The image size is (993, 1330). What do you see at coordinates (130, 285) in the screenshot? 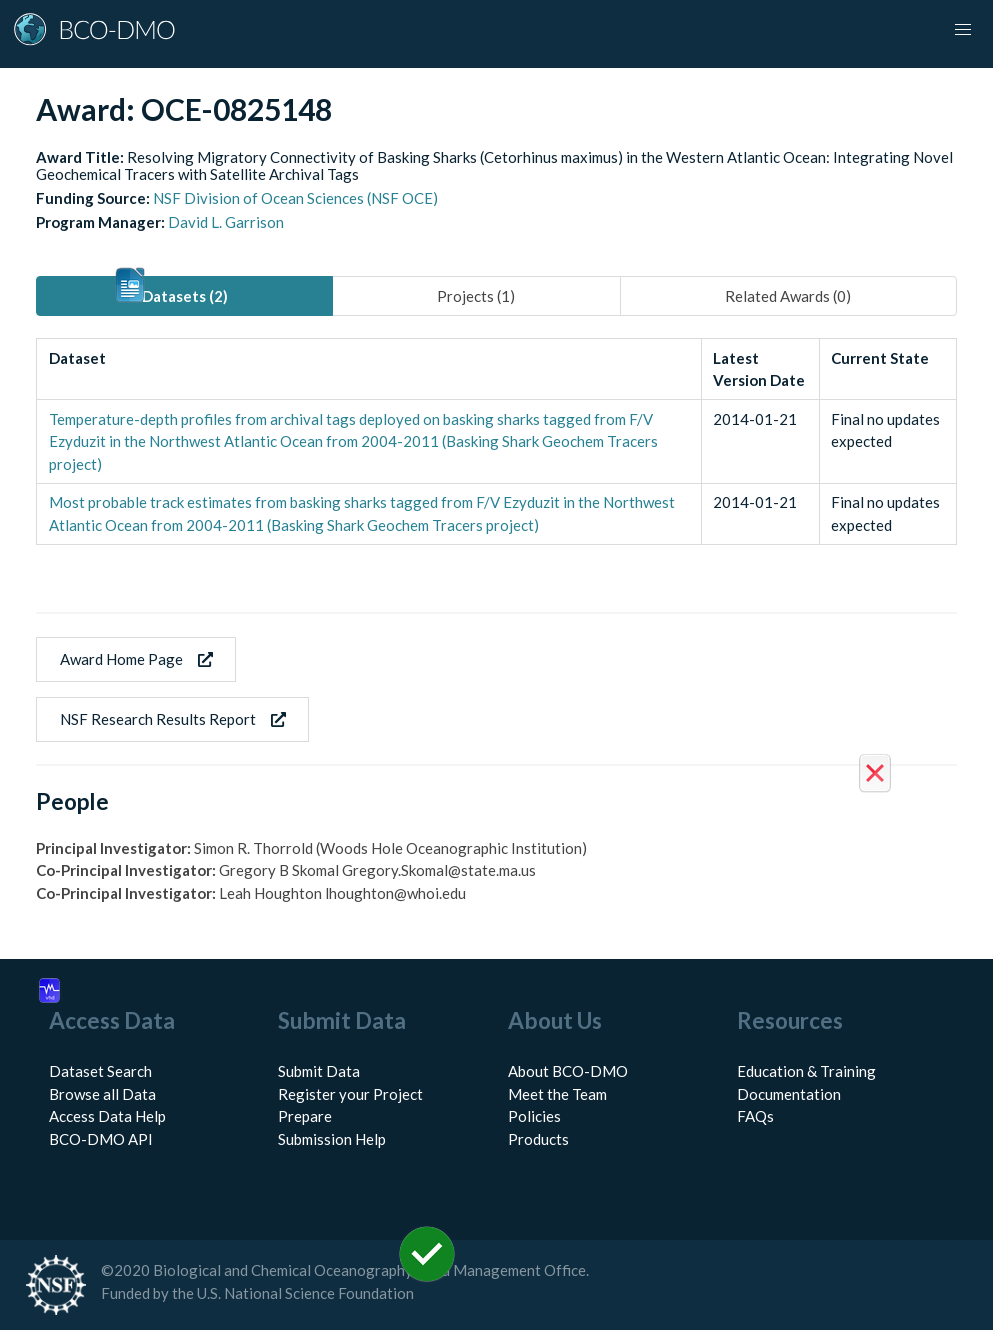
I see `open LibreOffice Writer application` at bounding box center [130, 285].